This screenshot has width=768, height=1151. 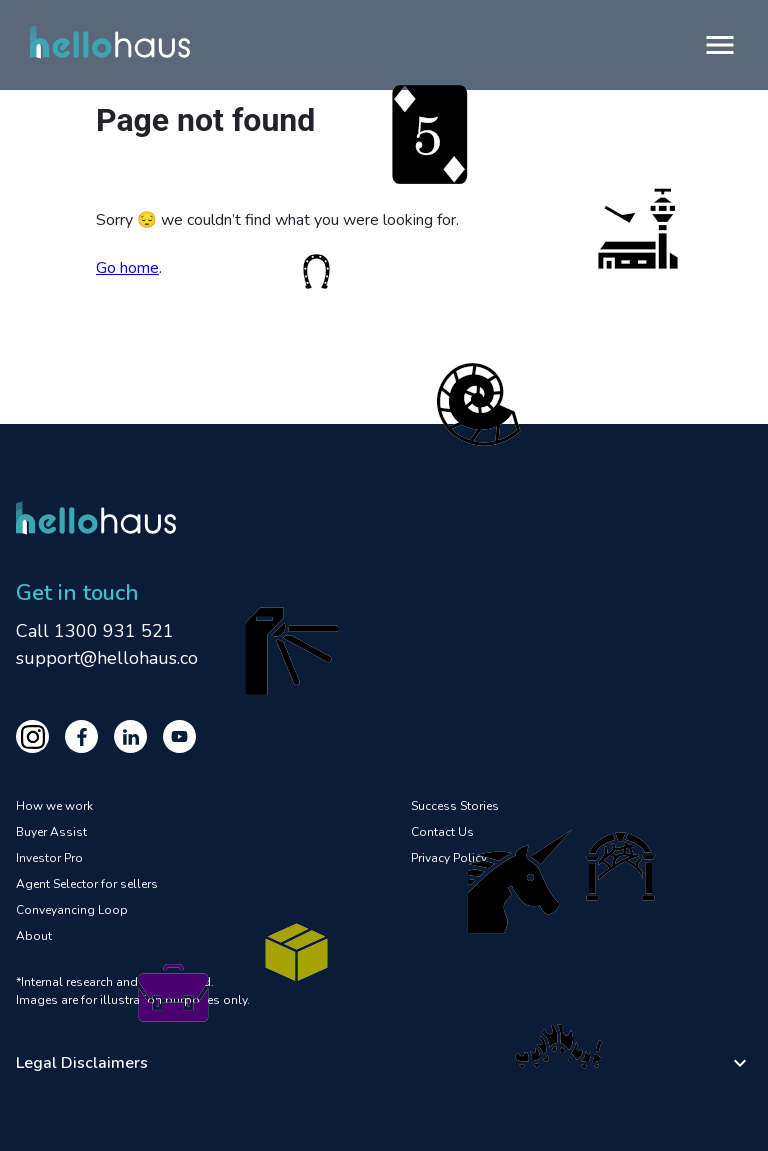 What do you see at coordinates (292, 648) in the screenshot?
I see `access control or gated entry point` at bounding box center [292, 648].